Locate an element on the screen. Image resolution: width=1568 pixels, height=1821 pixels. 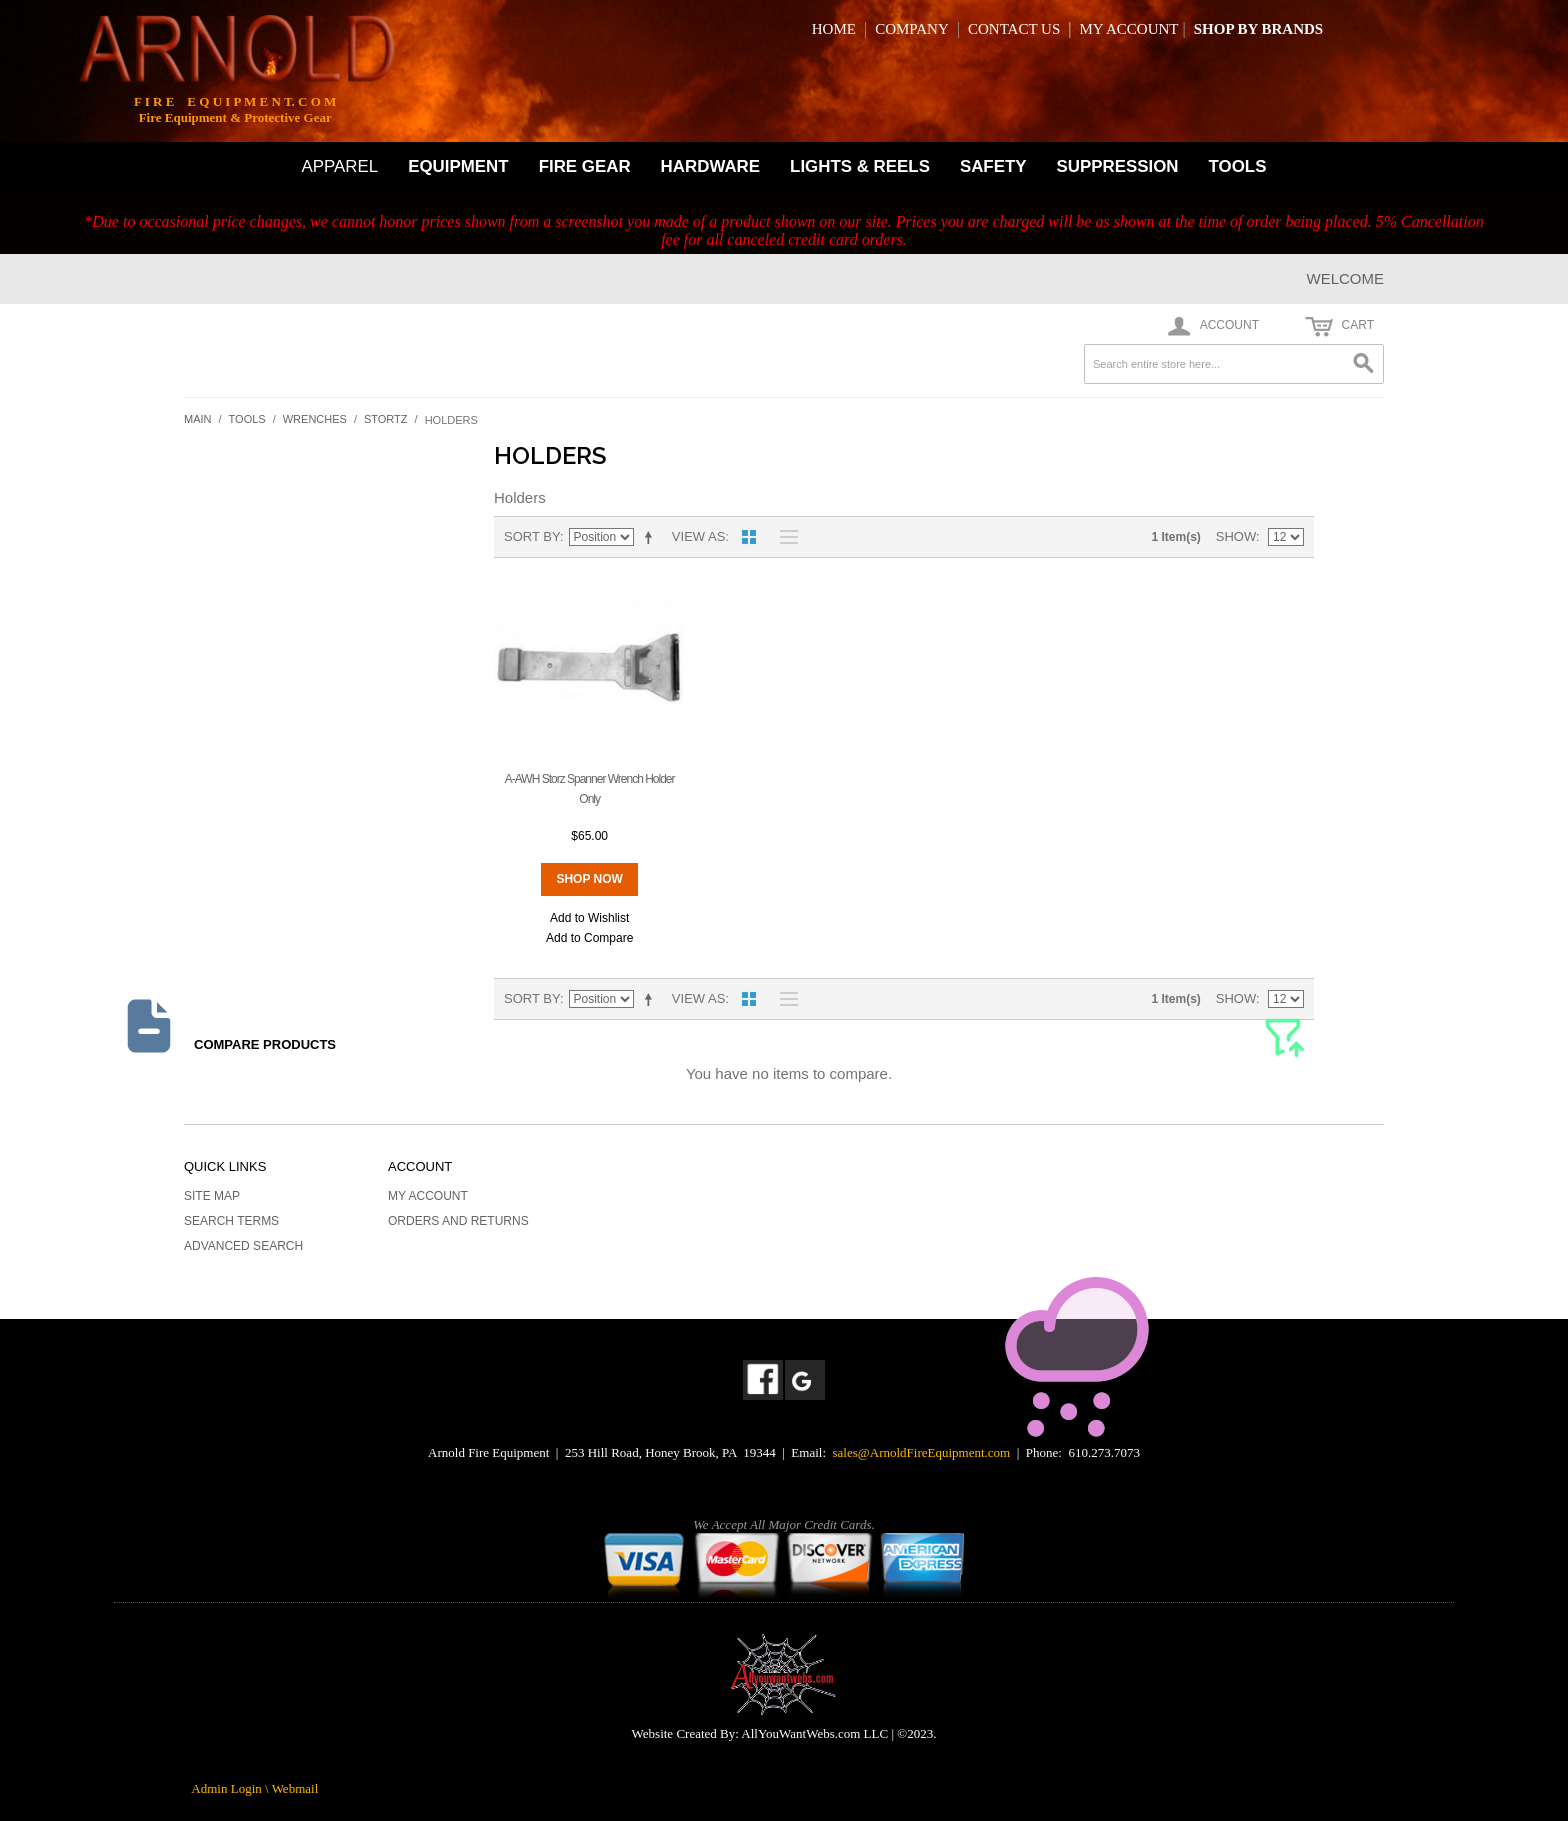
remove a file or document is located at coordinates (149, 1026).